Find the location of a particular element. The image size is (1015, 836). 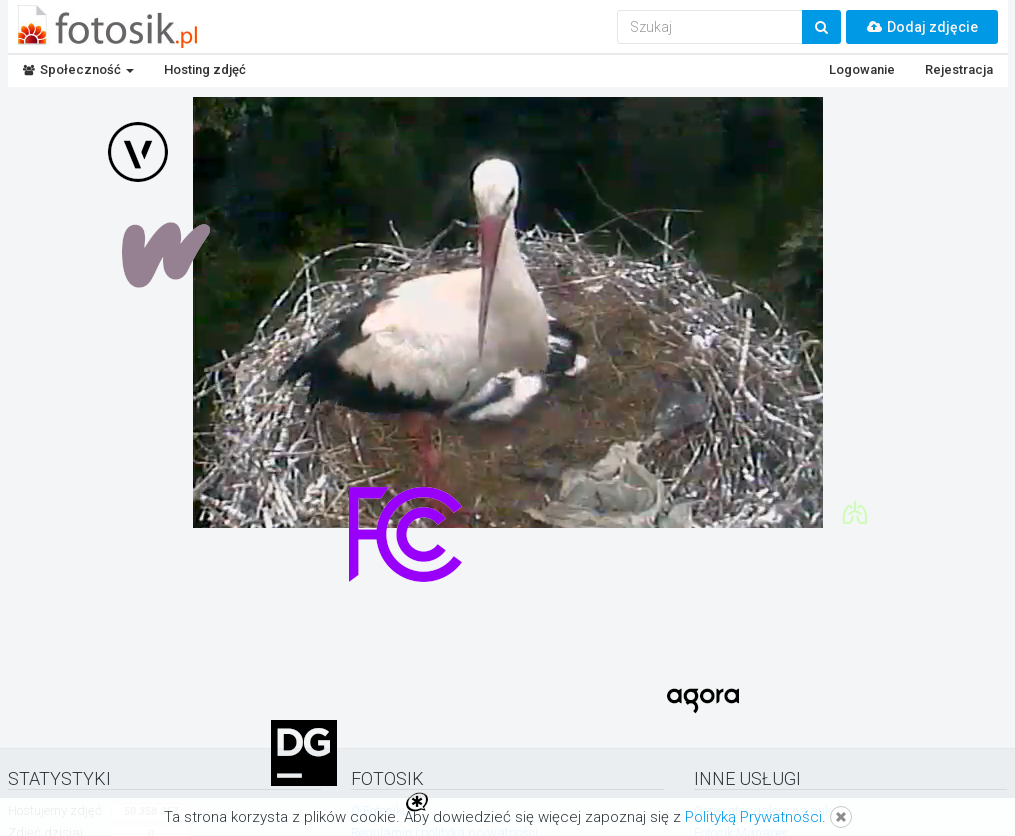

access respiratory health information is located at coordinates (855, 513).